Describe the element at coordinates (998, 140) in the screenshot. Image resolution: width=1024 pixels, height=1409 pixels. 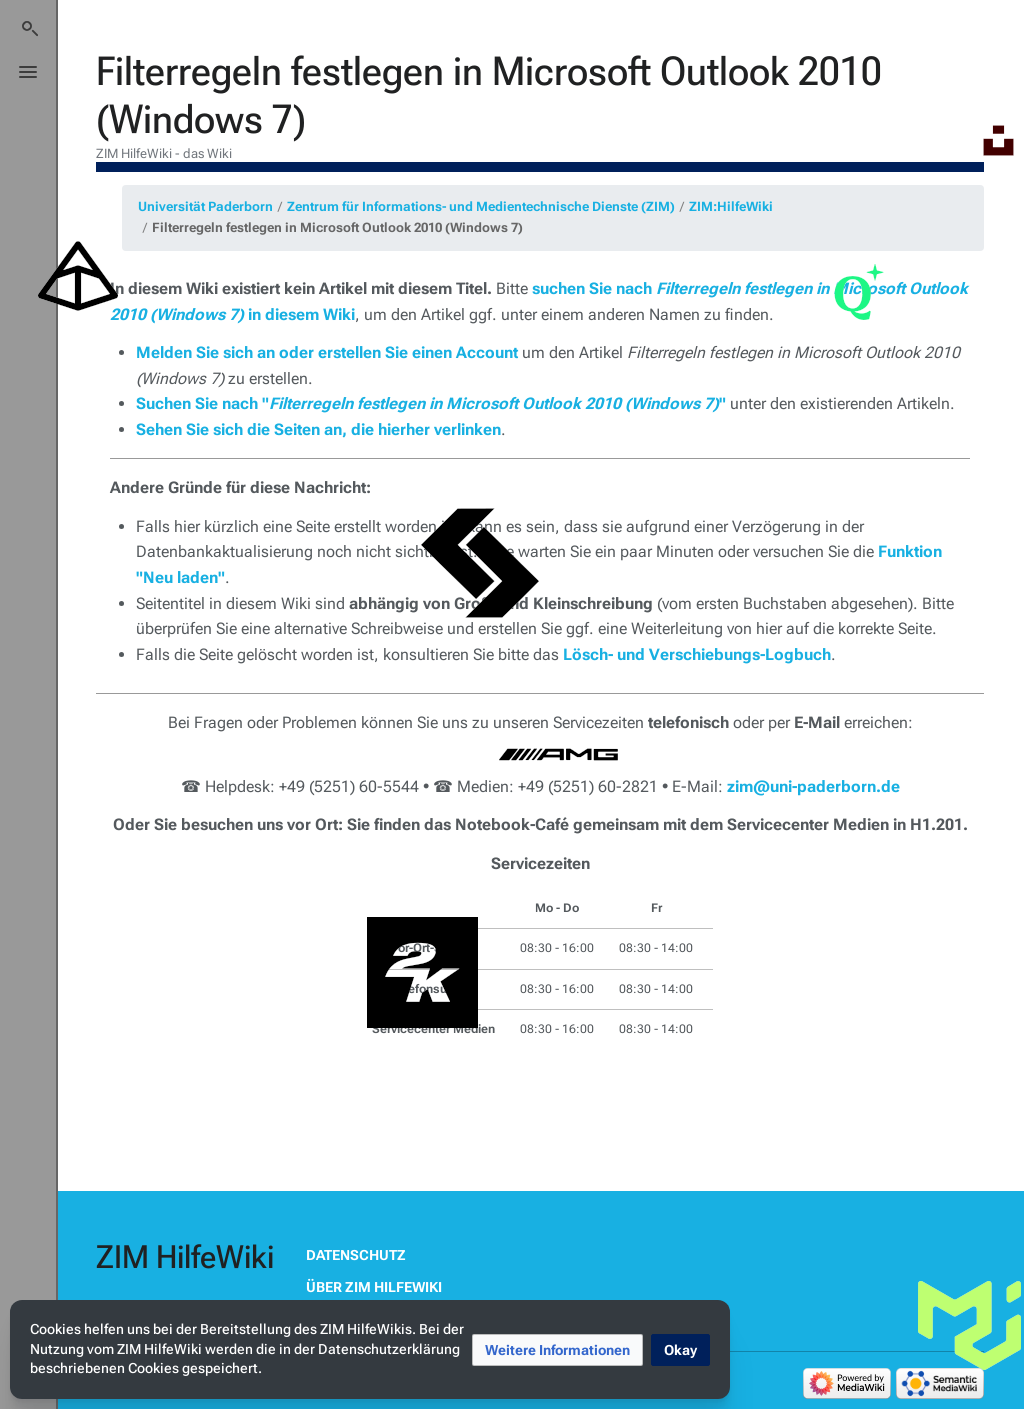
I see `open Unsplash to browse stock photos` at that location.